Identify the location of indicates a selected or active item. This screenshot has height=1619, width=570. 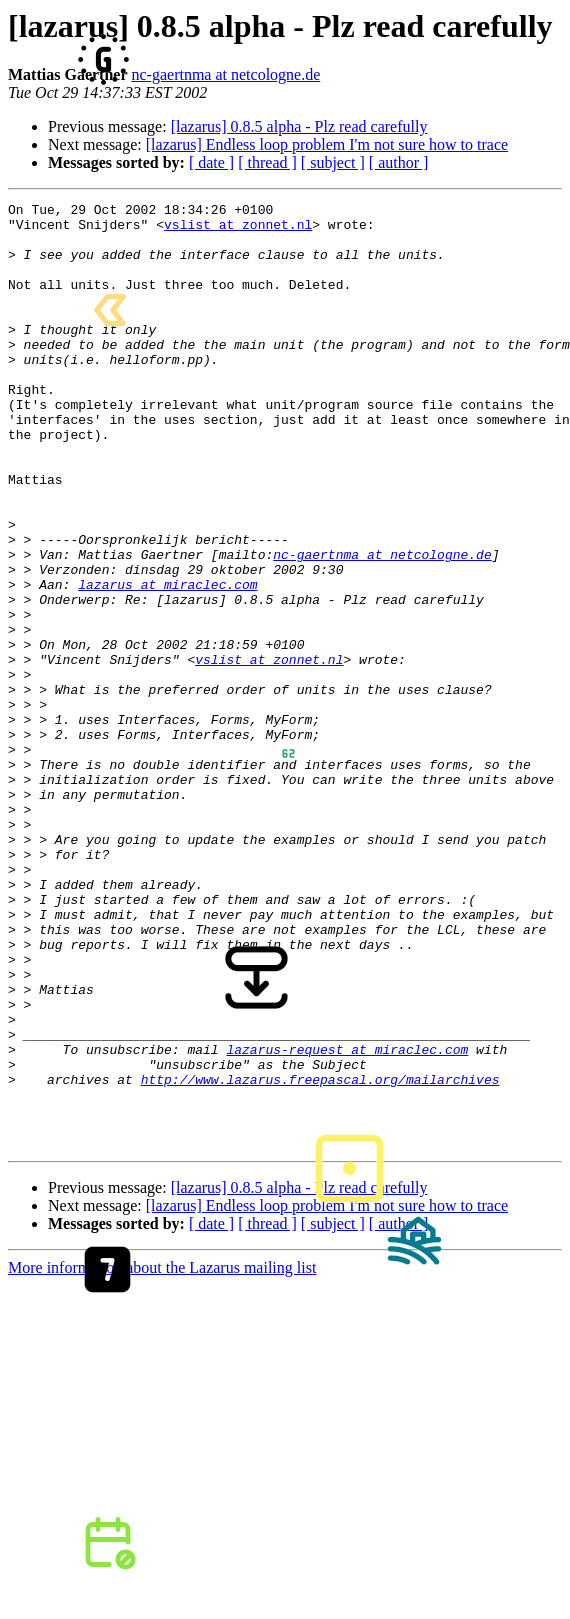
(349, 1168).